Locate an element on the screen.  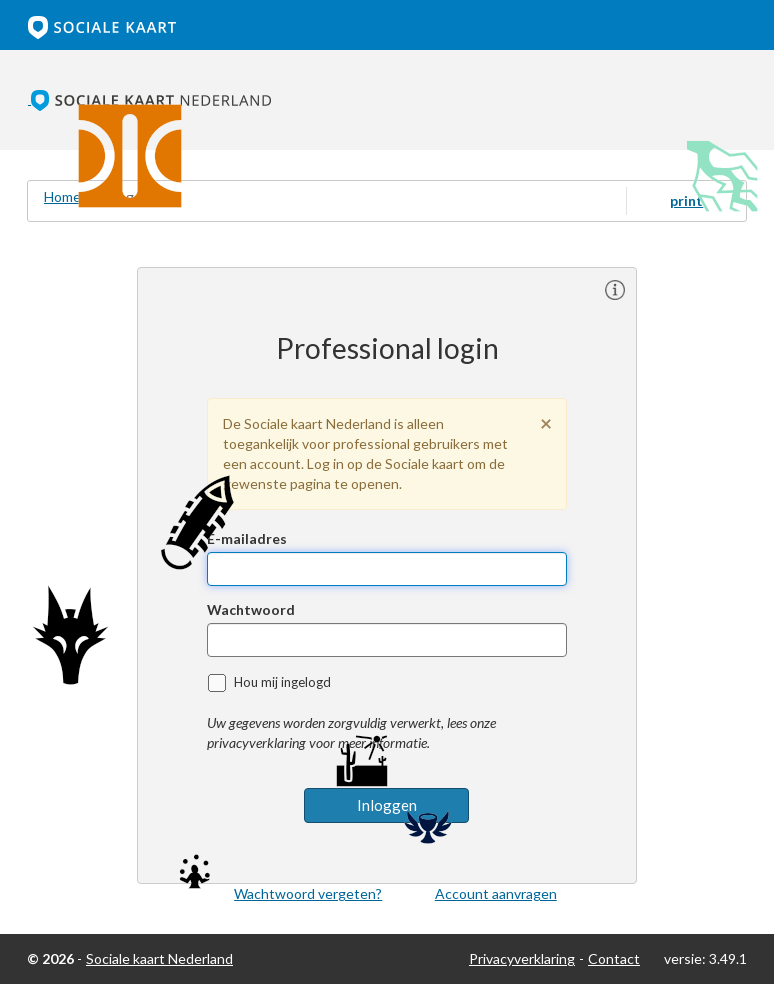
view legendary or rare item details is located at coordinates (428, 826).